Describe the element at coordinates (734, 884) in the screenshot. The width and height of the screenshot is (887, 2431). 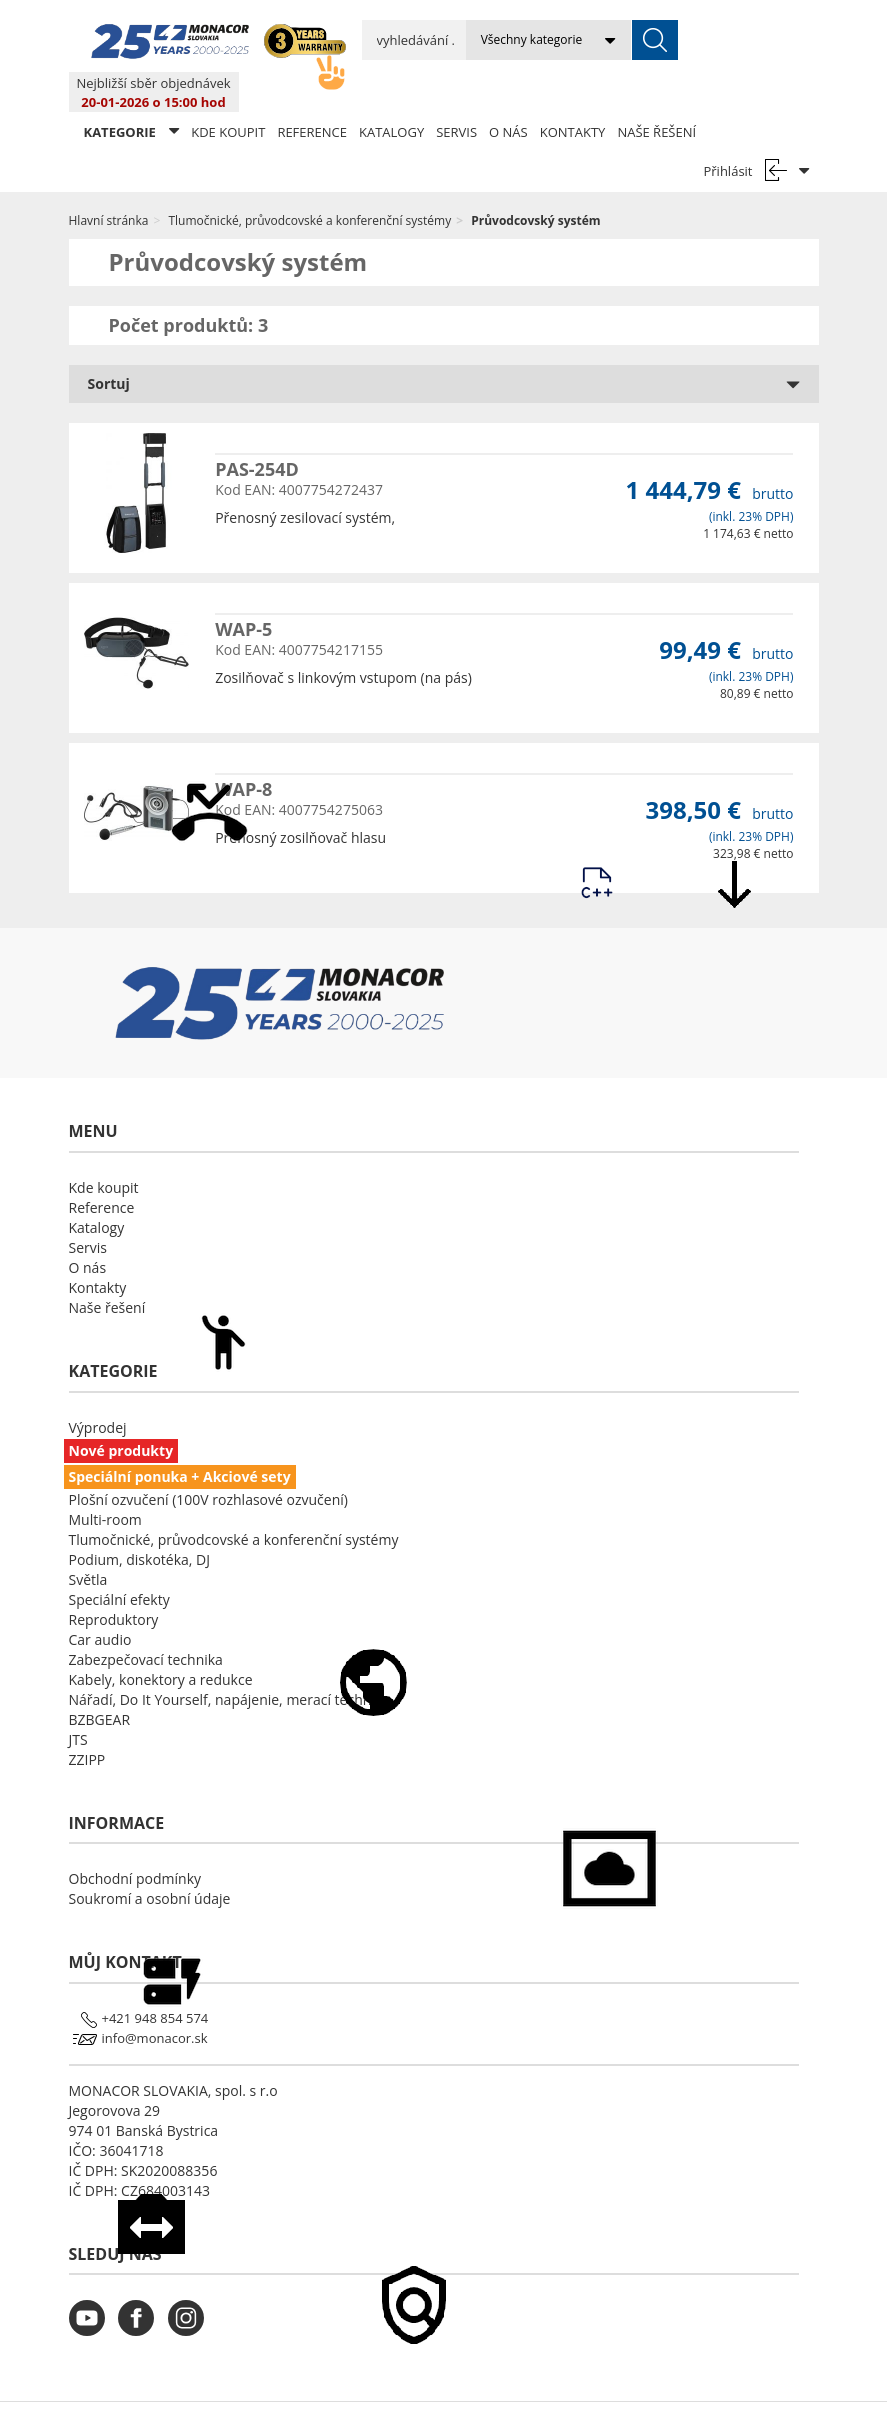
I see `navigate or scroll downward` at that location.